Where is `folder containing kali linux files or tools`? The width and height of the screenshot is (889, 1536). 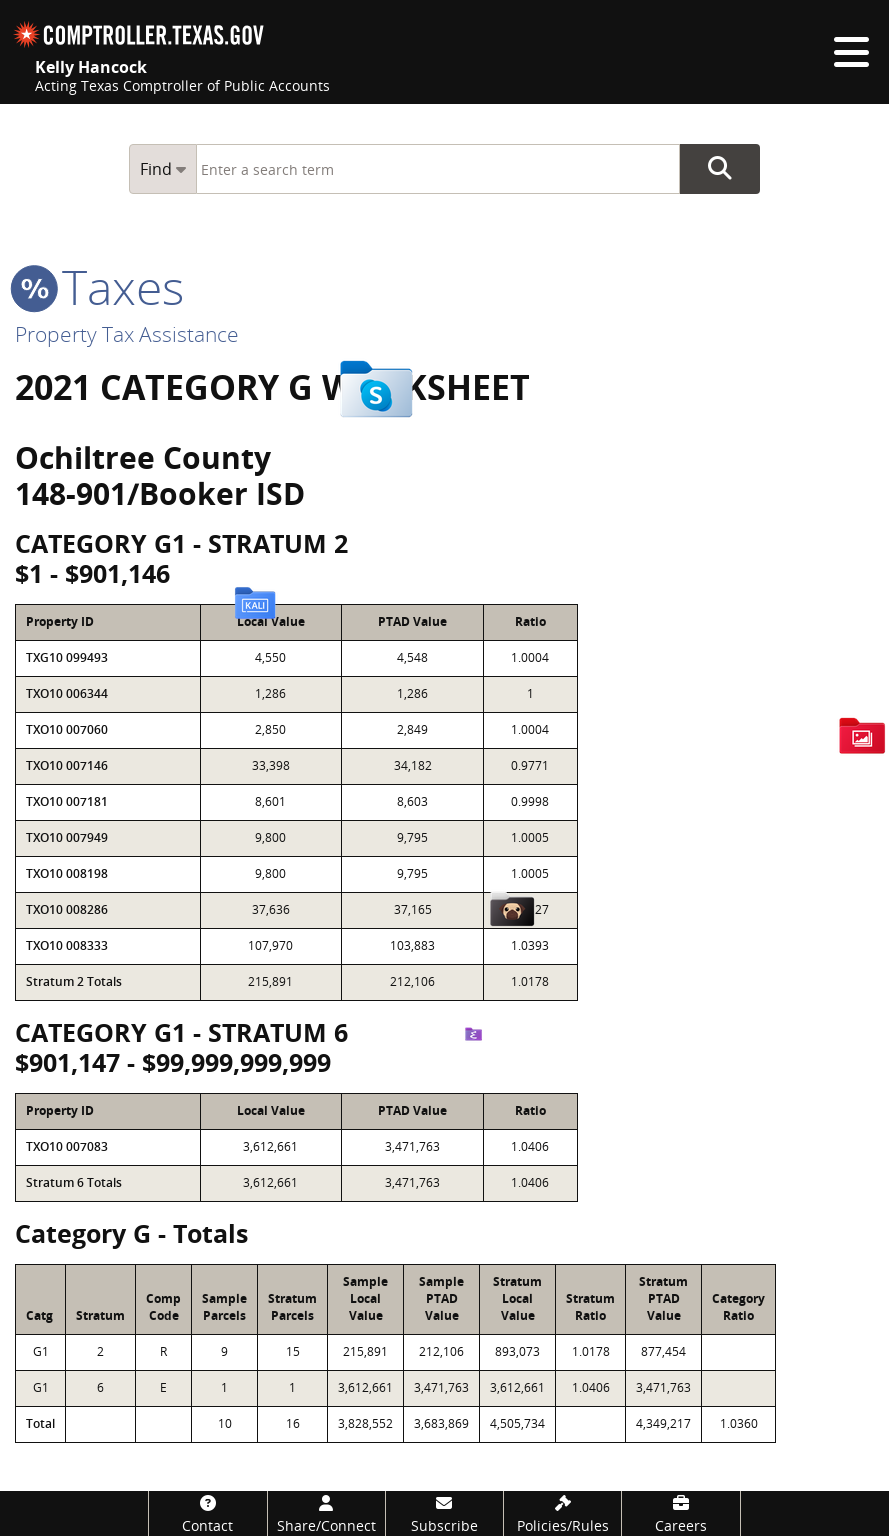
folder containing kali linux files or tools is located at coordinates (255, 604).